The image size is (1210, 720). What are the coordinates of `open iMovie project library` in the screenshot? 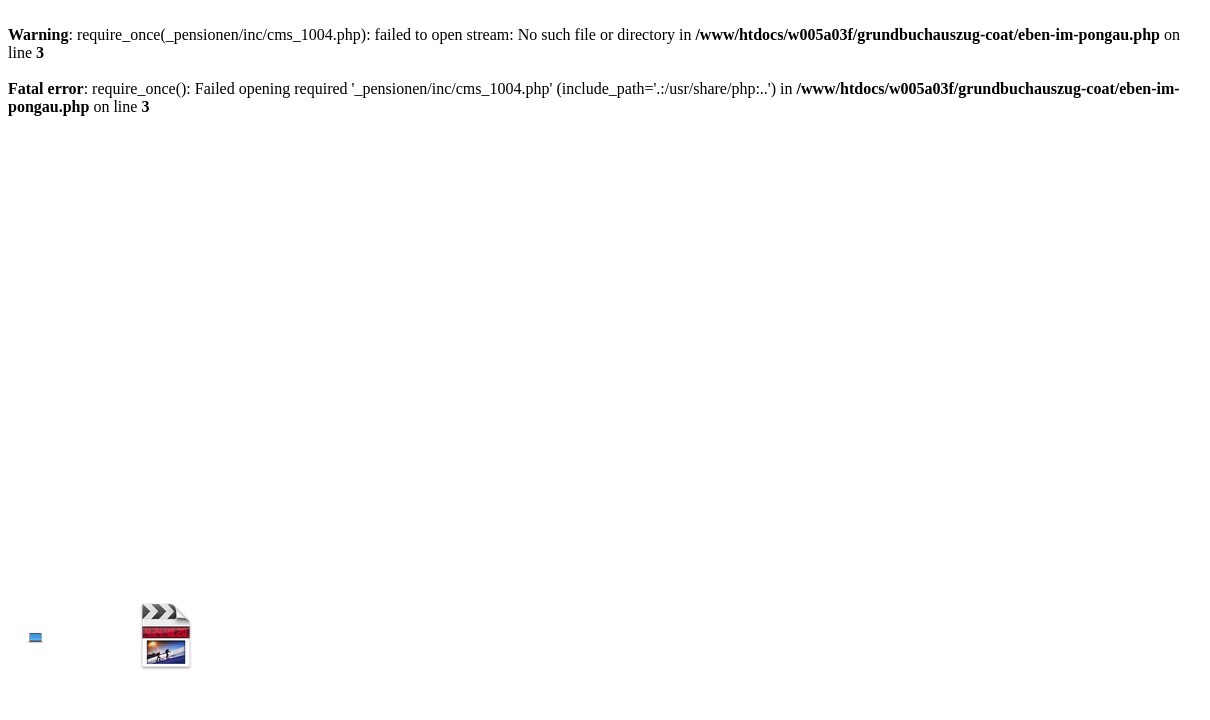 It's located at (166, 637).